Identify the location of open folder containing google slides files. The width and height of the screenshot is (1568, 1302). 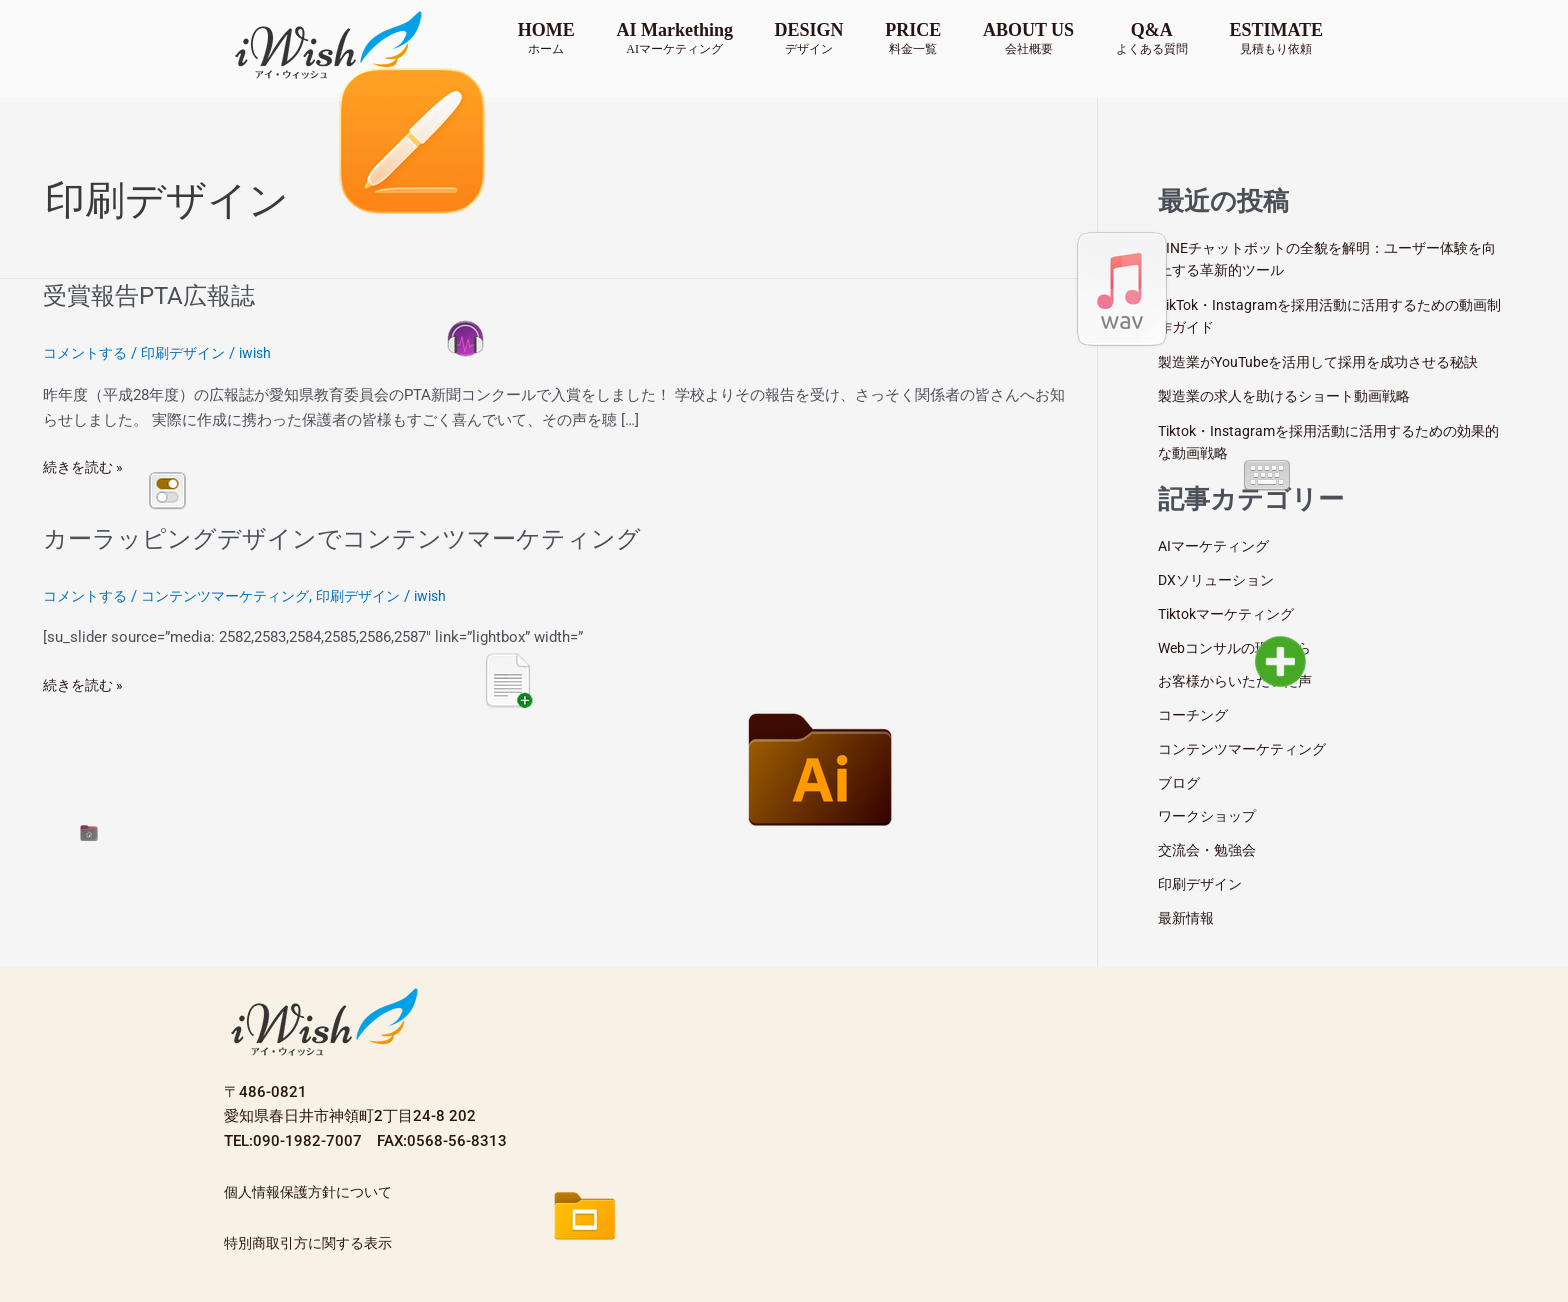
(584, 1217).